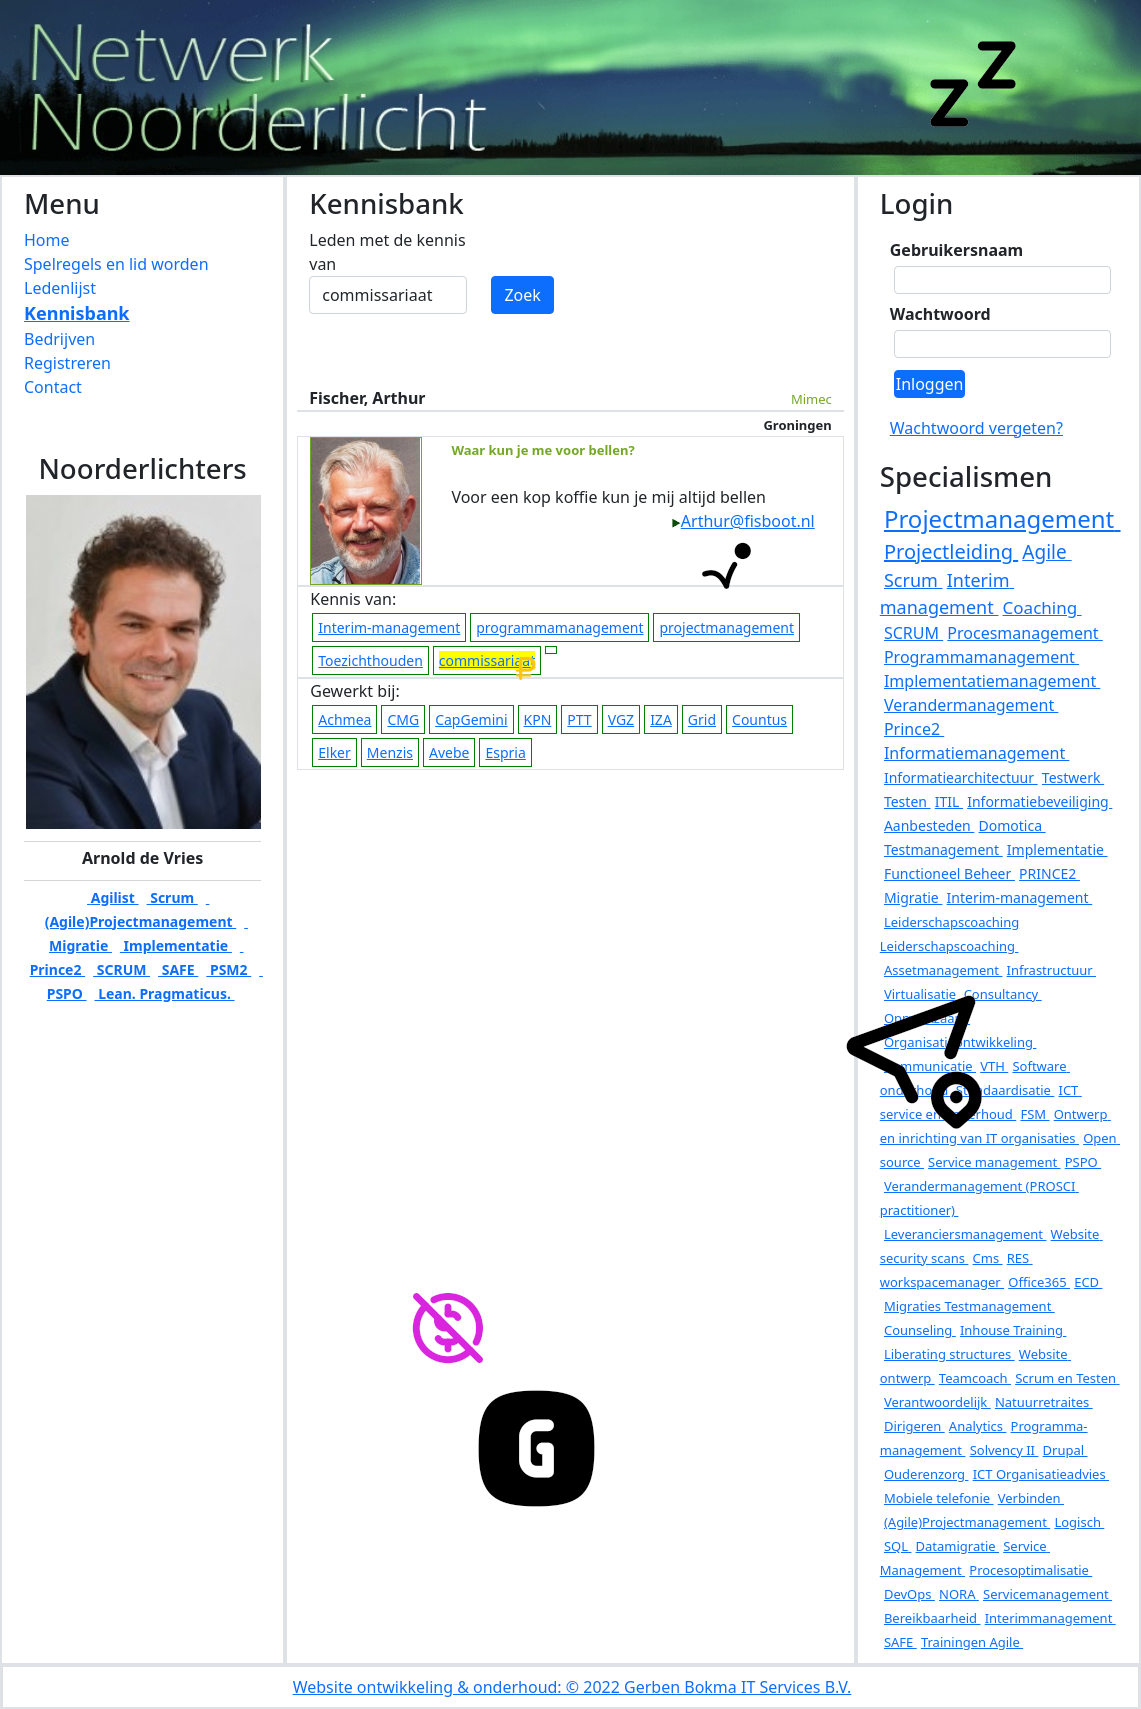 The image size is (1141, 1709). Describe the element at coordinates (973, 84) in the screenshot. I see `indicates sleep mode or inactive state` at that location.